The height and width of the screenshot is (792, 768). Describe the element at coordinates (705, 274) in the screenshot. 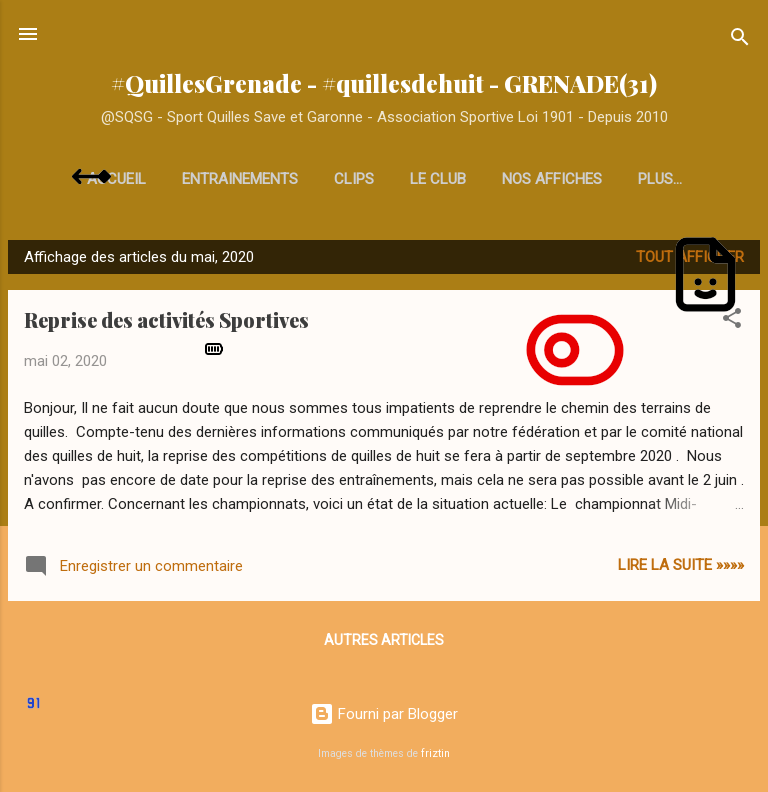

I see `view a friendly or positive document` at that location.